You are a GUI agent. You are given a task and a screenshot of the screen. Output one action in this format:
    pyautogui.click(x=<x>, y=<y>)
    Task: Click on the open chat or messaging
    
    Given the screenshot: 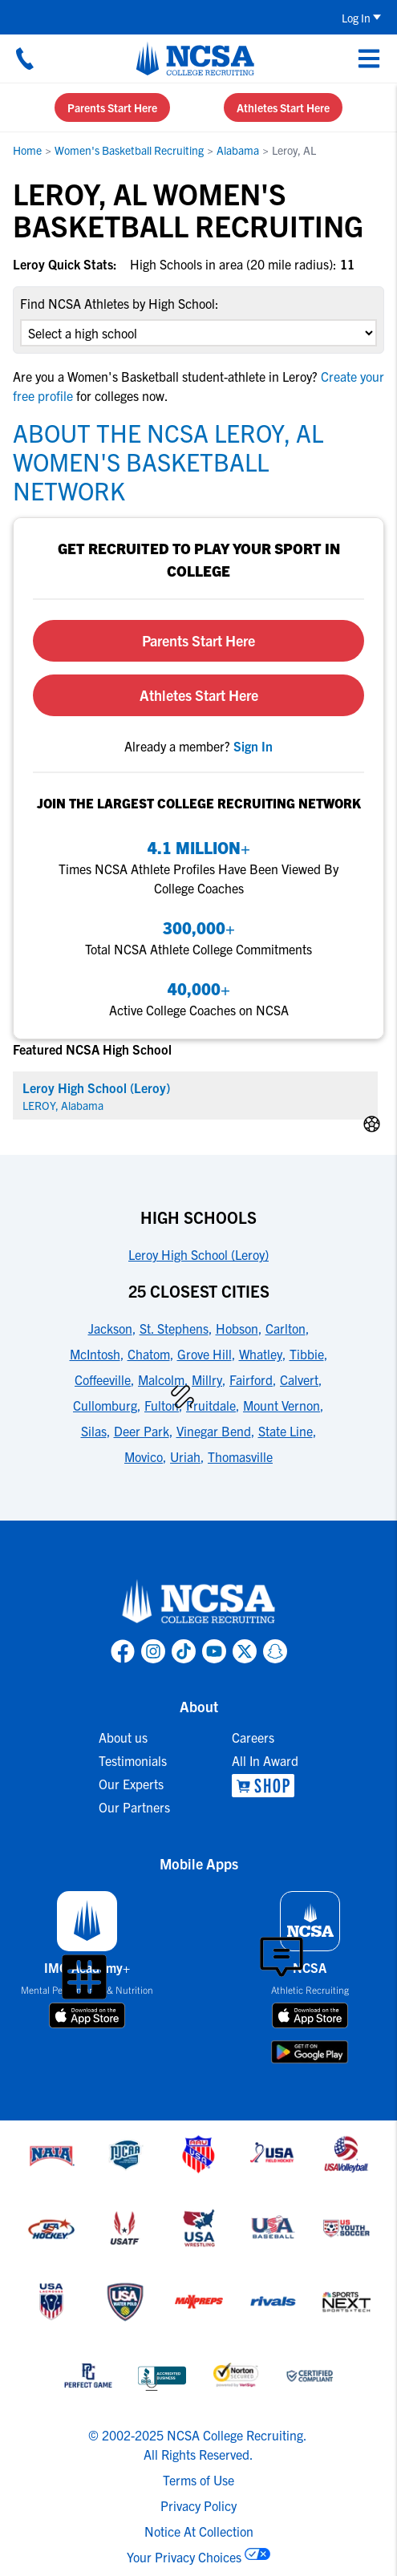 What is the action you would take?
    pyautogui.click(x=282, y=1955)
    